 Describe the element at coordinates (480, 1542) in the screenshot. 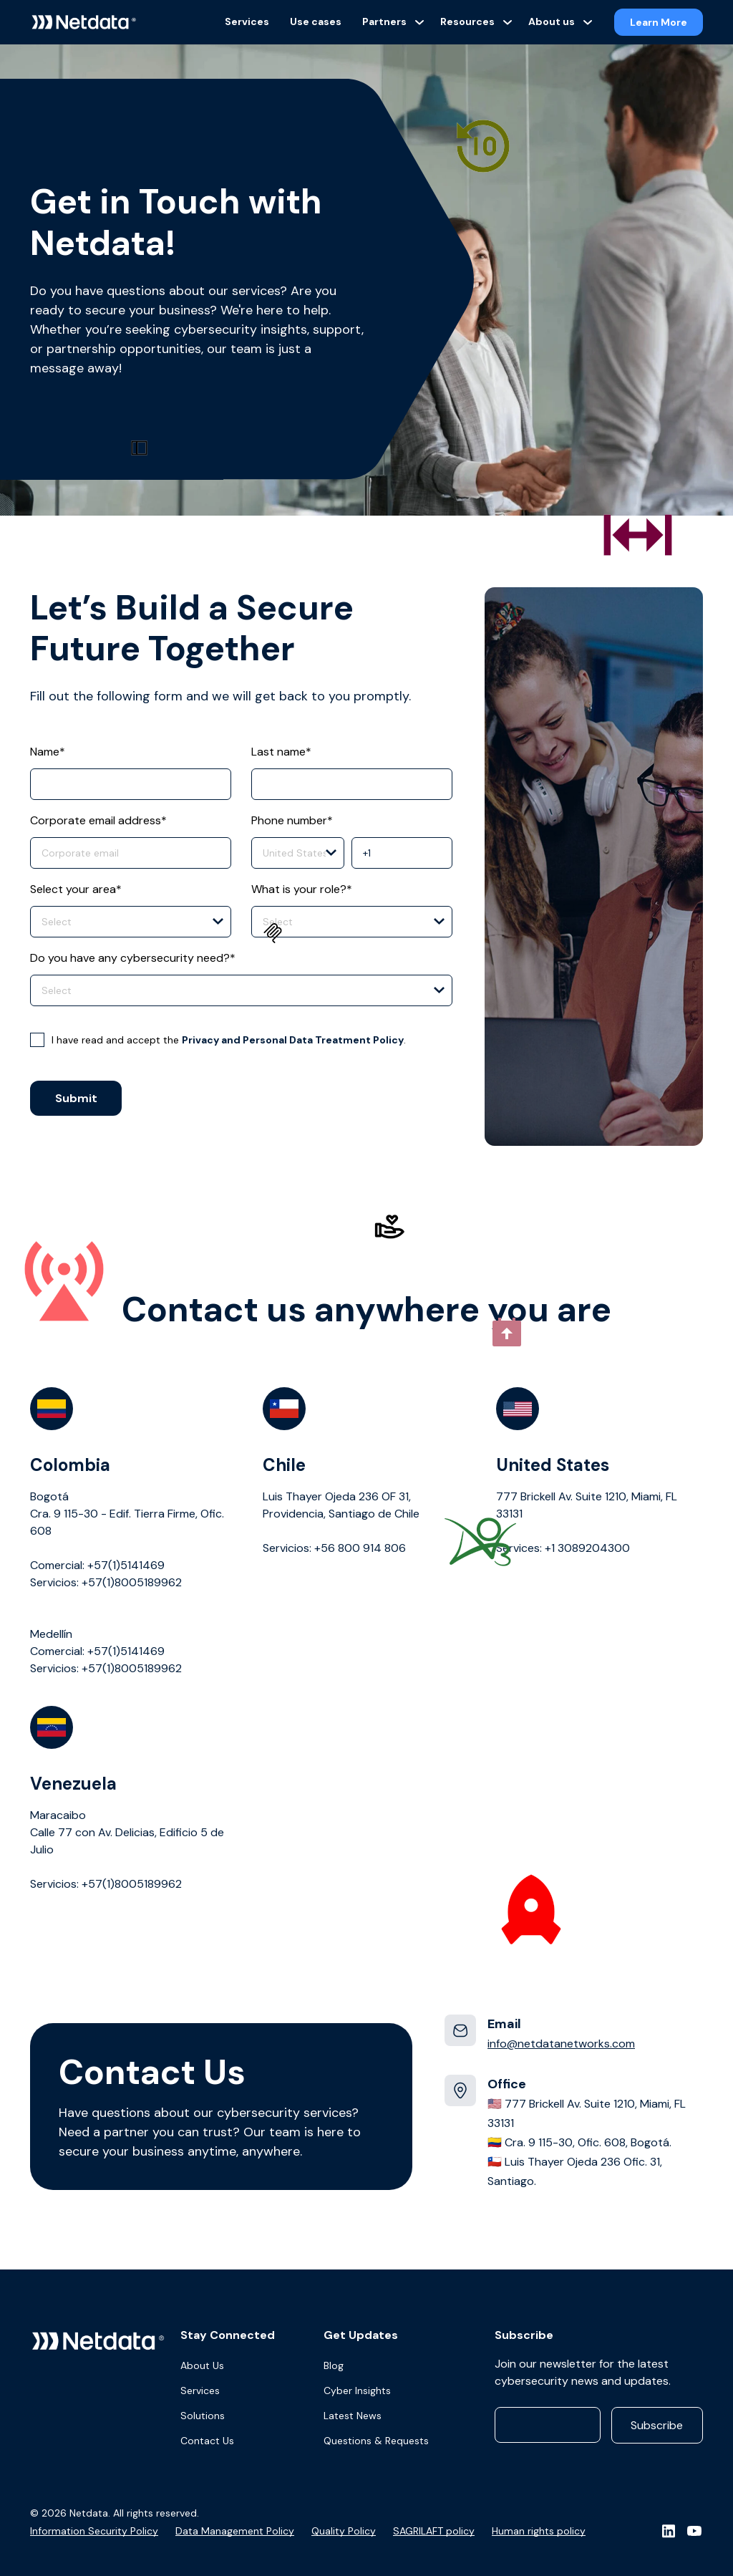

I see `open Archive of Our Own (AO3) website` at that location.